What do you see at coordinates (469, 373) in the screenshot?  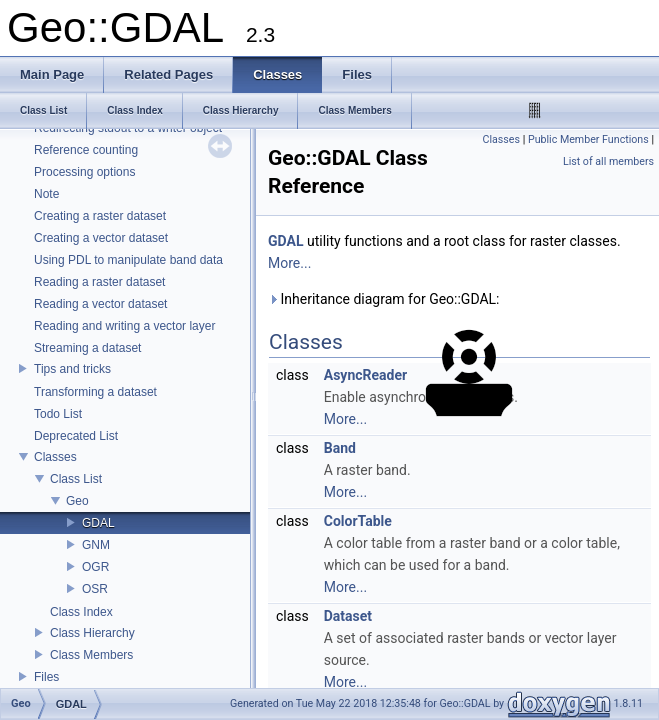 I see `indicates a headshot kill or critical hit` at bounding box center [469, 373].